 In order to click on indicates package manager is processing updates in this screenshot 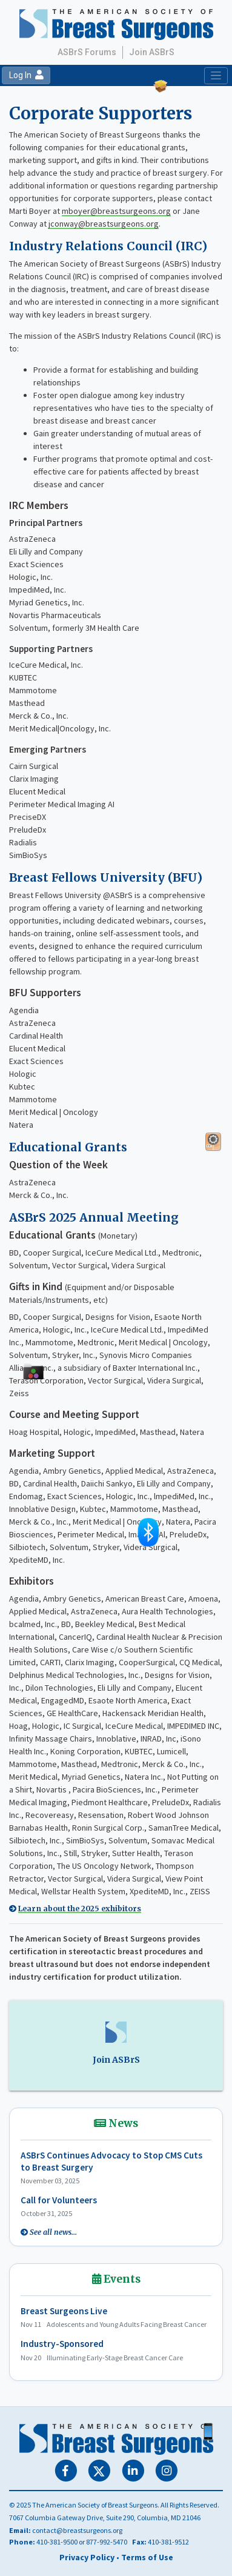, I will do `click(213, 1142)`.